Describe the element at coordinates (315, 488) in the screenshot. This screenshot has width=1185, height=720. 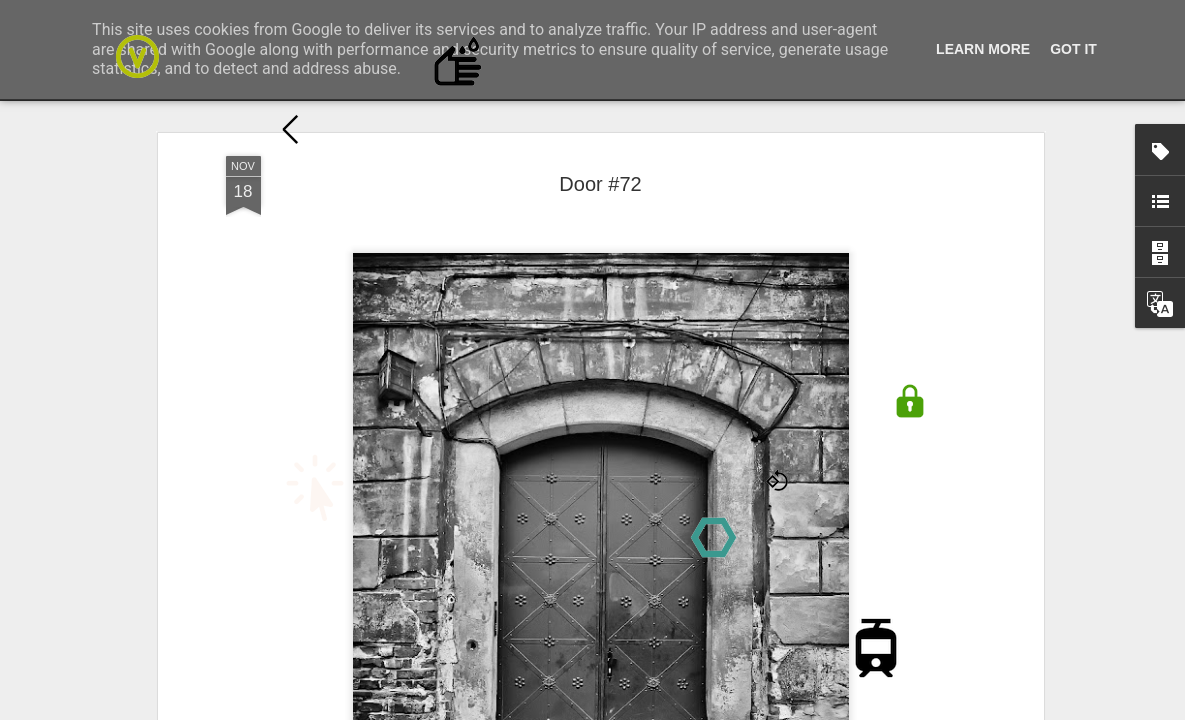
I see `click or tap interaction indicator` at that location.